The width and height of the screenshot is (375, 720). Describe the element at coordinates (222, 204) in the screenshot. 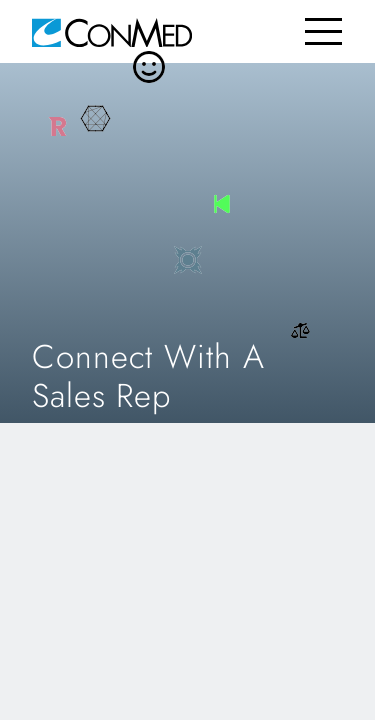

I see `go to previous track` at that location.